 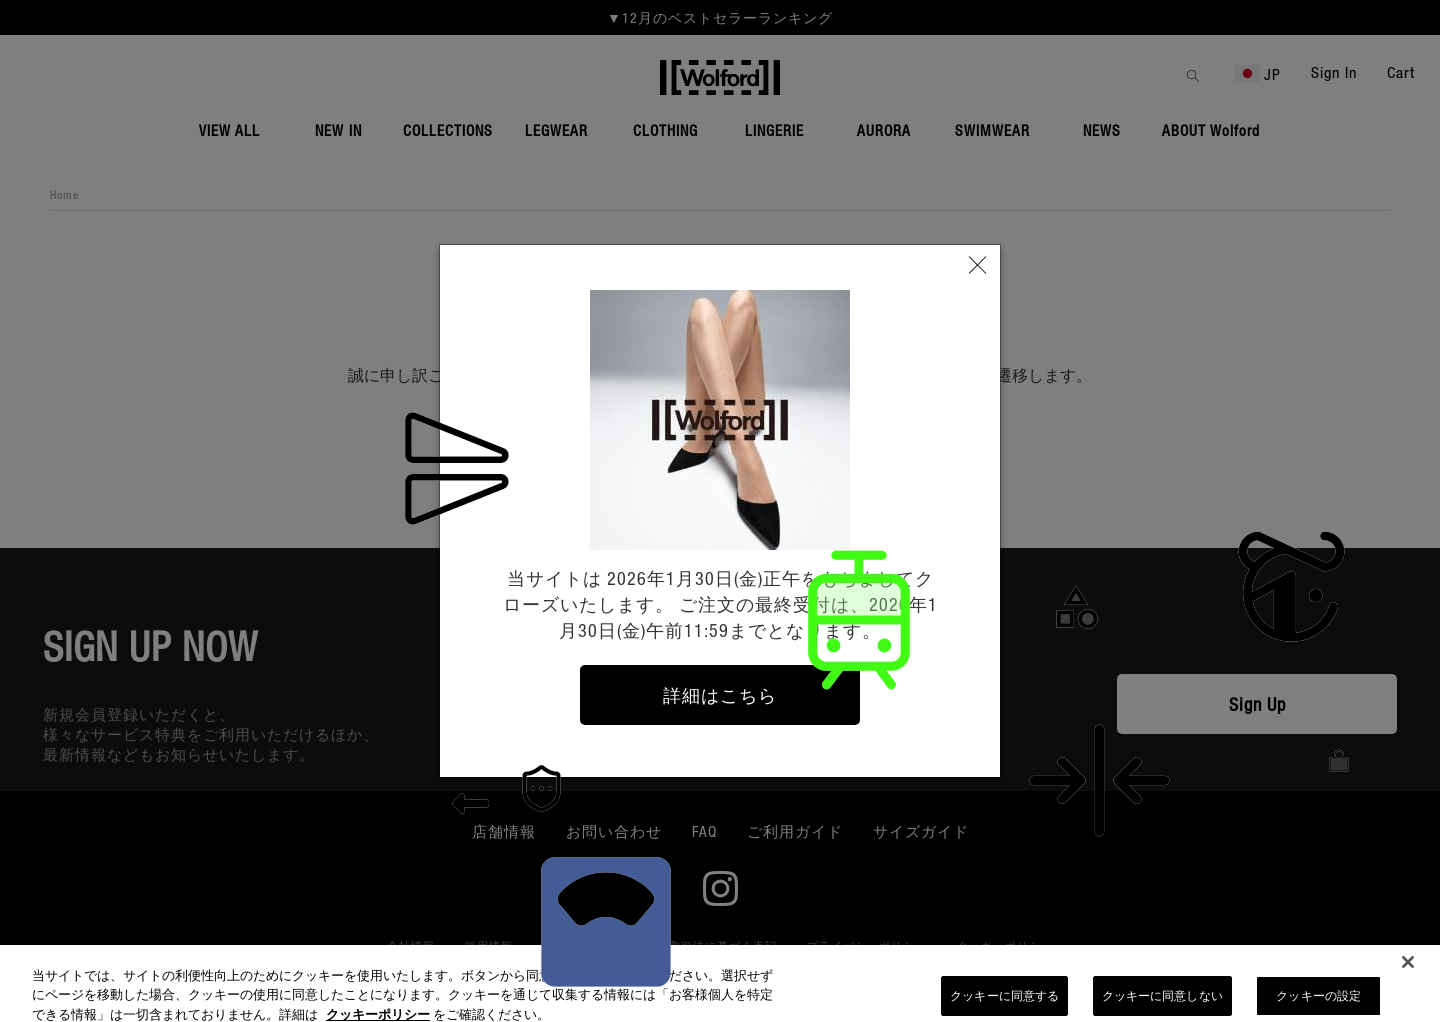 What do you see at coordinates (1099, 780) in the screenshot?
I see `collapse or minimize horizontal content` at bounding box center [1099, 780].